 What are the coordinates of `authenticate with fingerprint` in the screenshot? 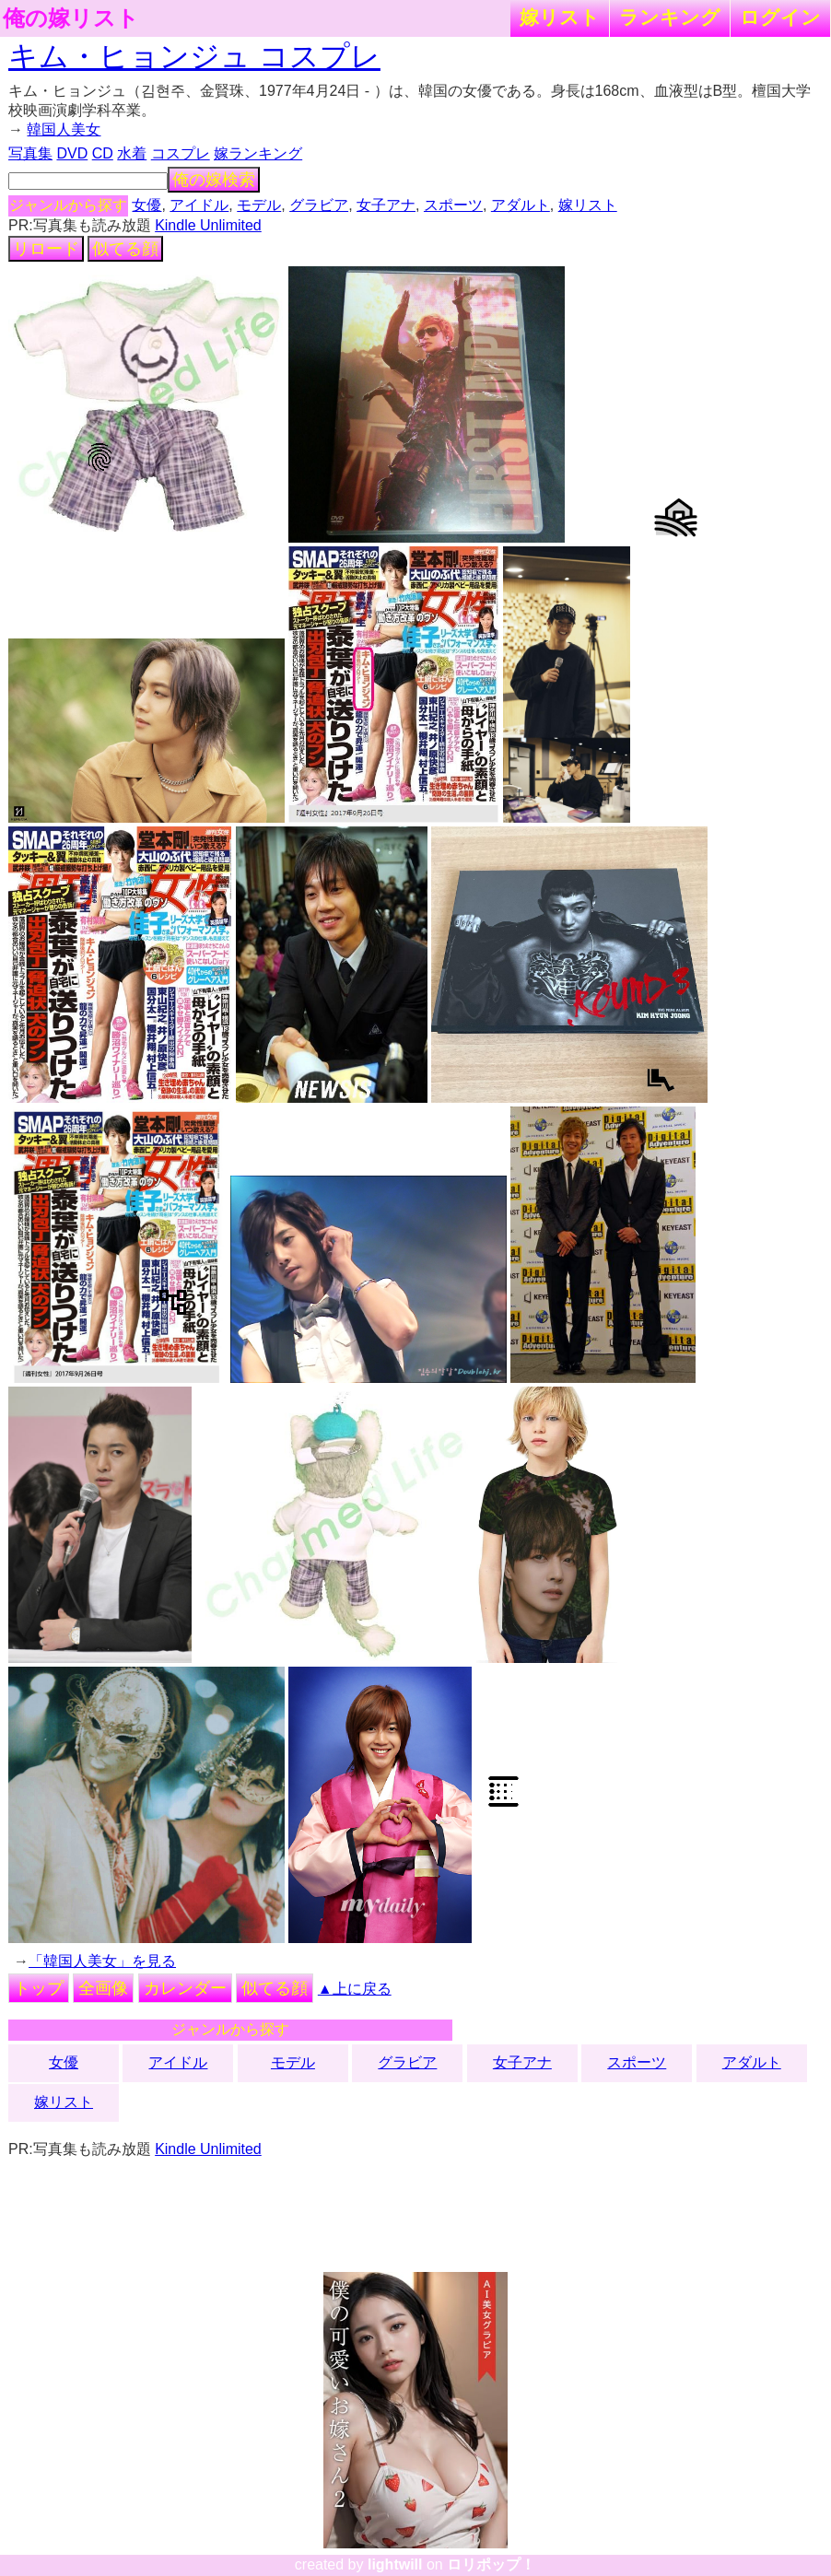 It's located at (99, 457).